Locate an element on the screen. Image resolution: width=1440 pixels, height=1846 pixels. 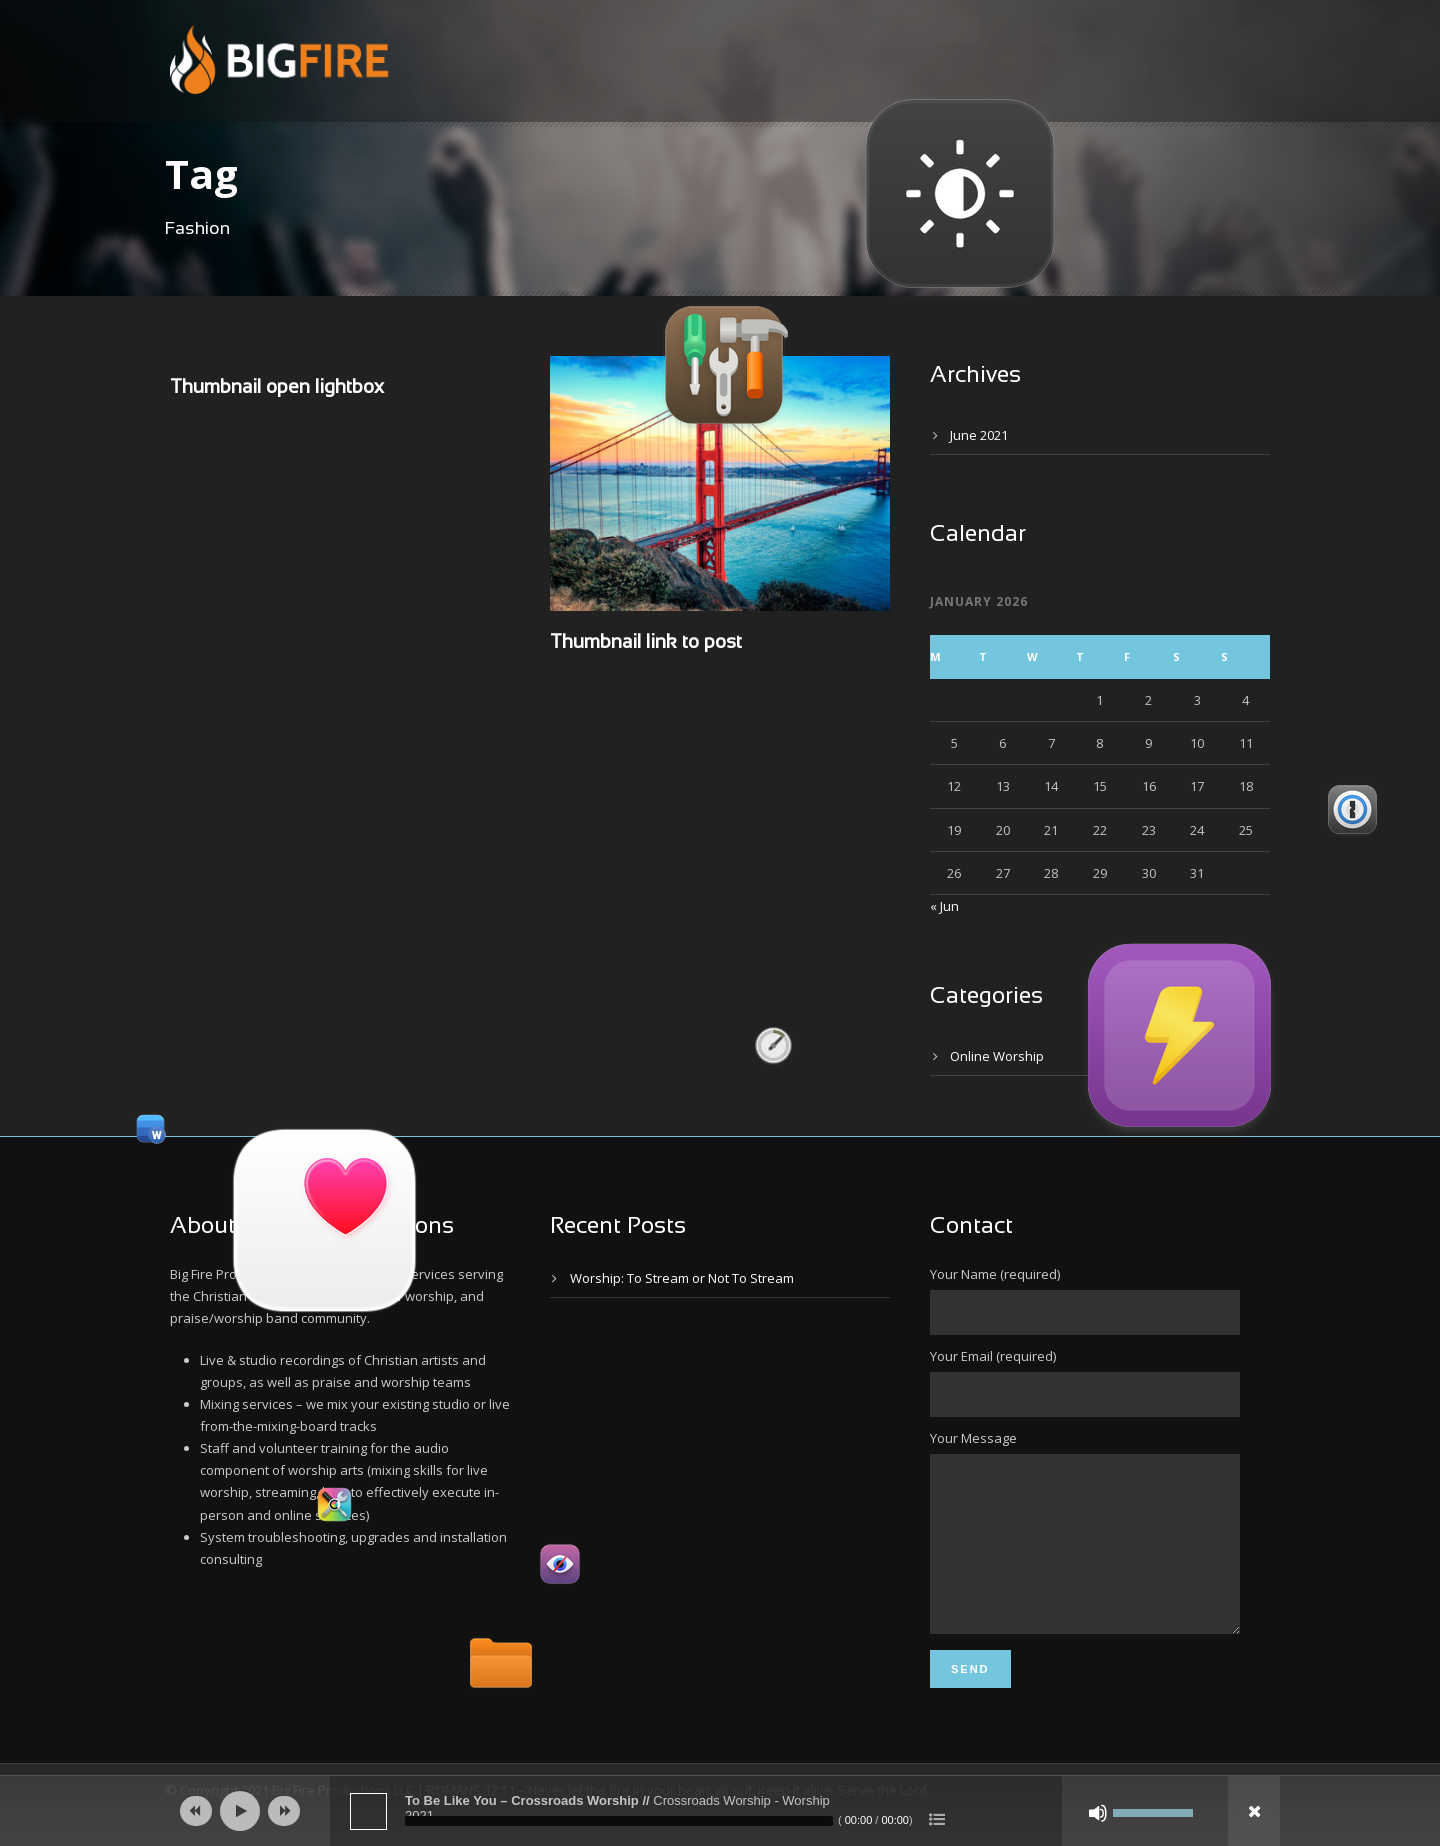
open colorsync utility to manage color profiles is located at coordinates (334, 1504).